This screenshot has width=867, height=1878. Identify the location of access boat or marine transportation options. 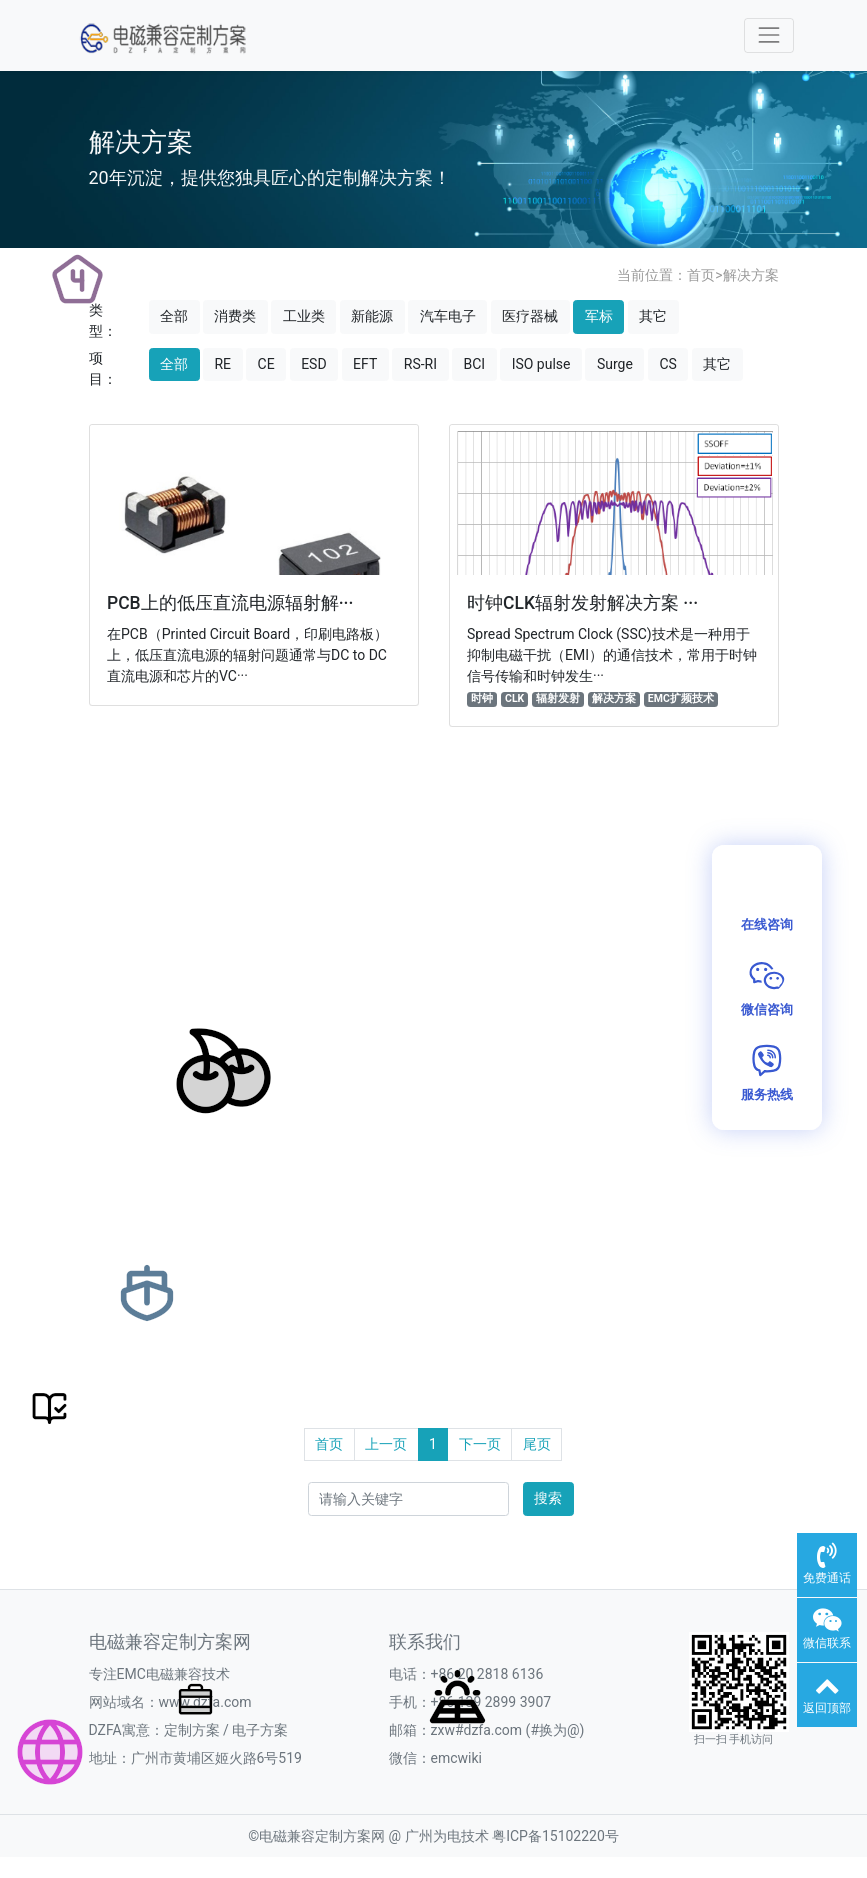
(147, 1293).